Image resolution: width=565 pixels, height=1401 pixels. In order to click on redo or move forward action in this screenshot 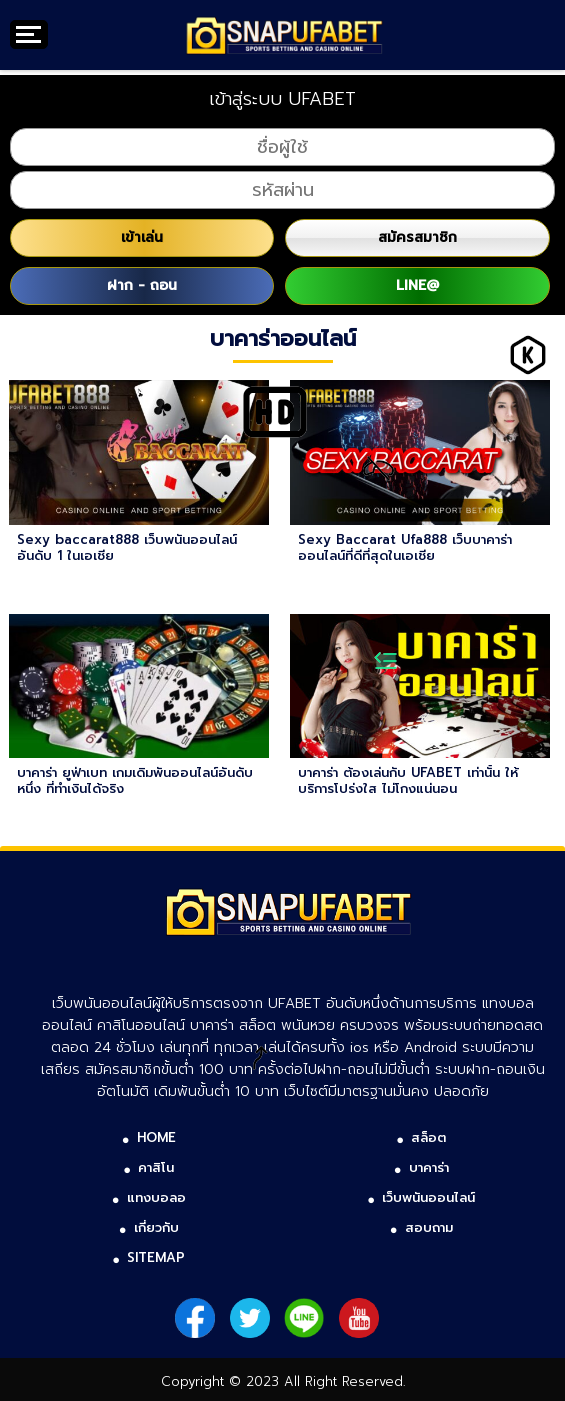, I will do `click(259, 1058)`.